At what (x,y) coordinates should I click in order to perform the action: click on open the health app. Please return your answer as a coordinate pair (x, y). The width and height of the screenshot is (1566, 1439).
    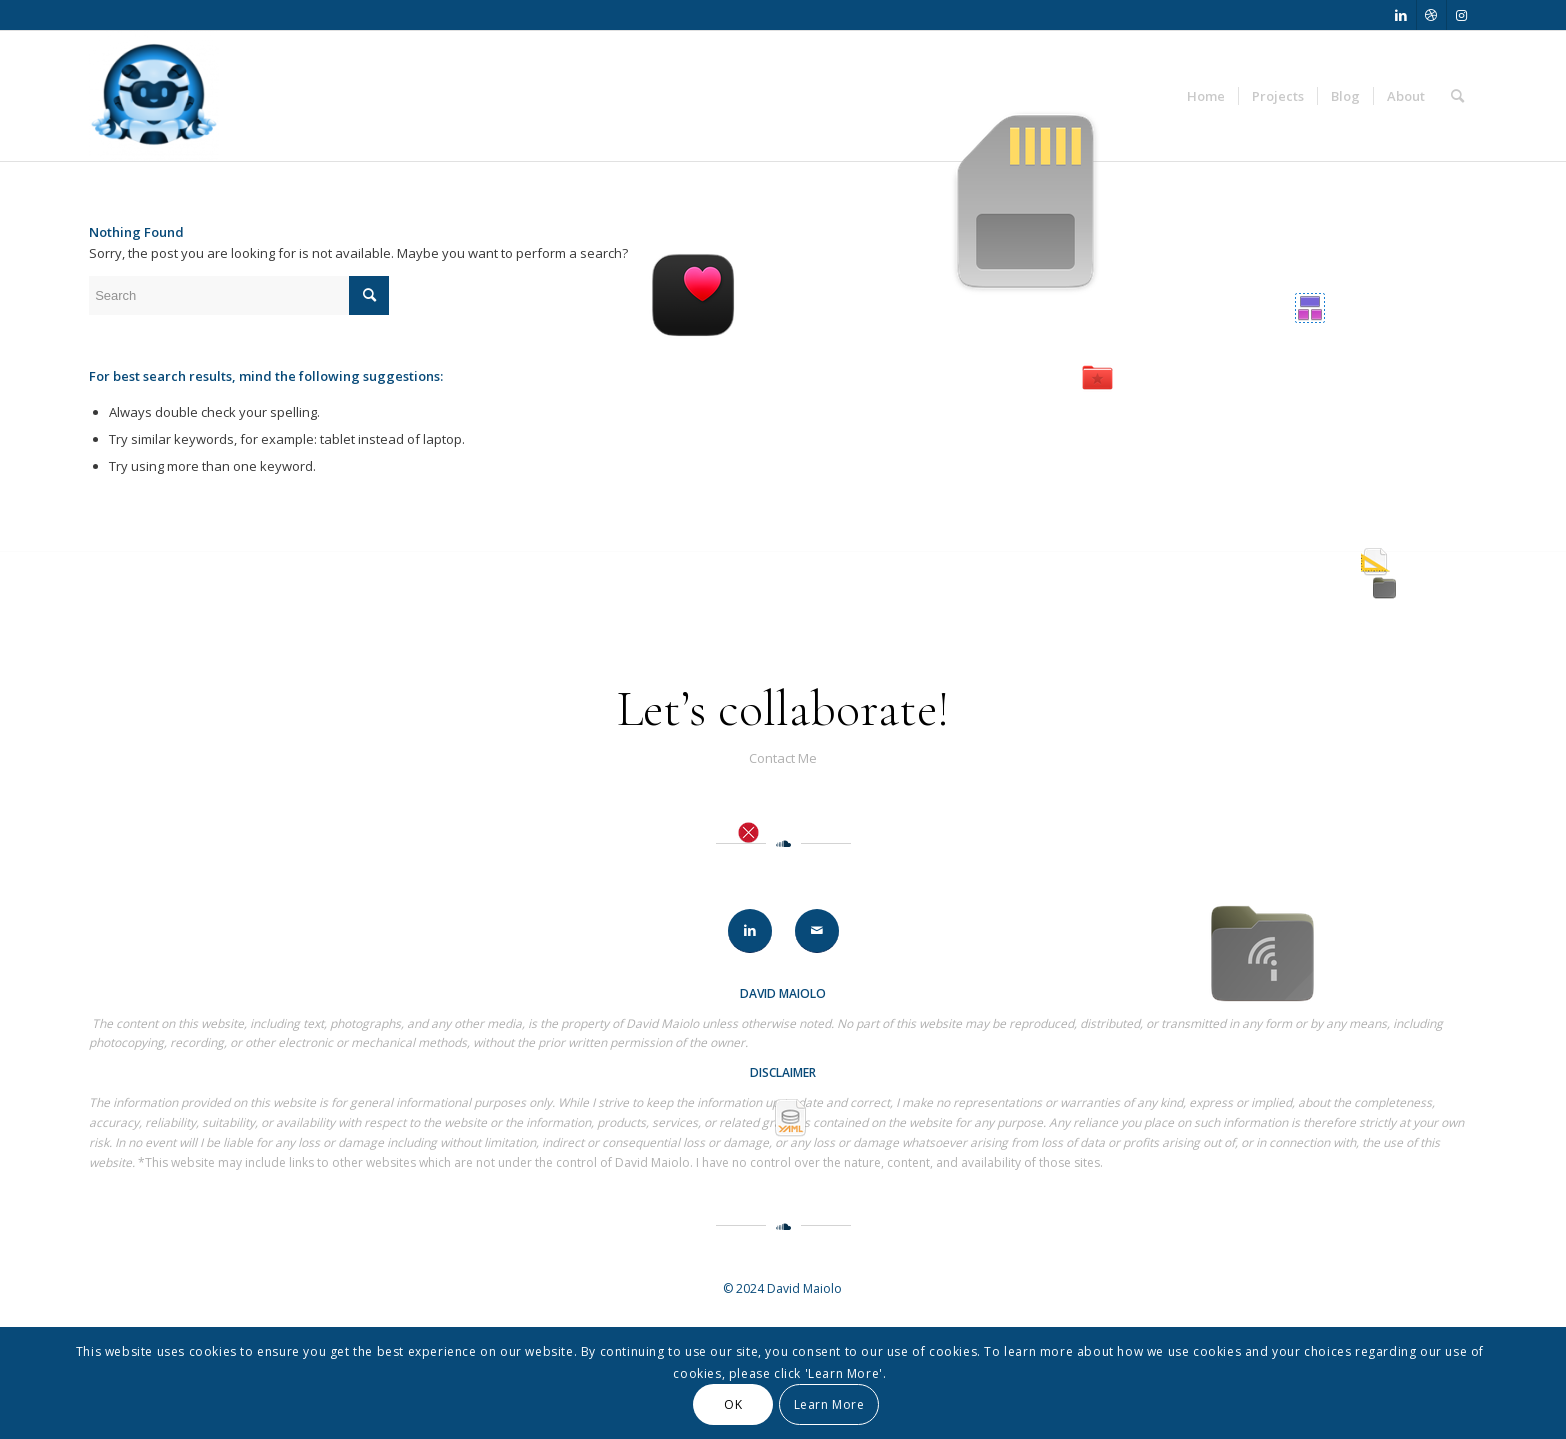
    Looking at the image, I should click on (693, 295).